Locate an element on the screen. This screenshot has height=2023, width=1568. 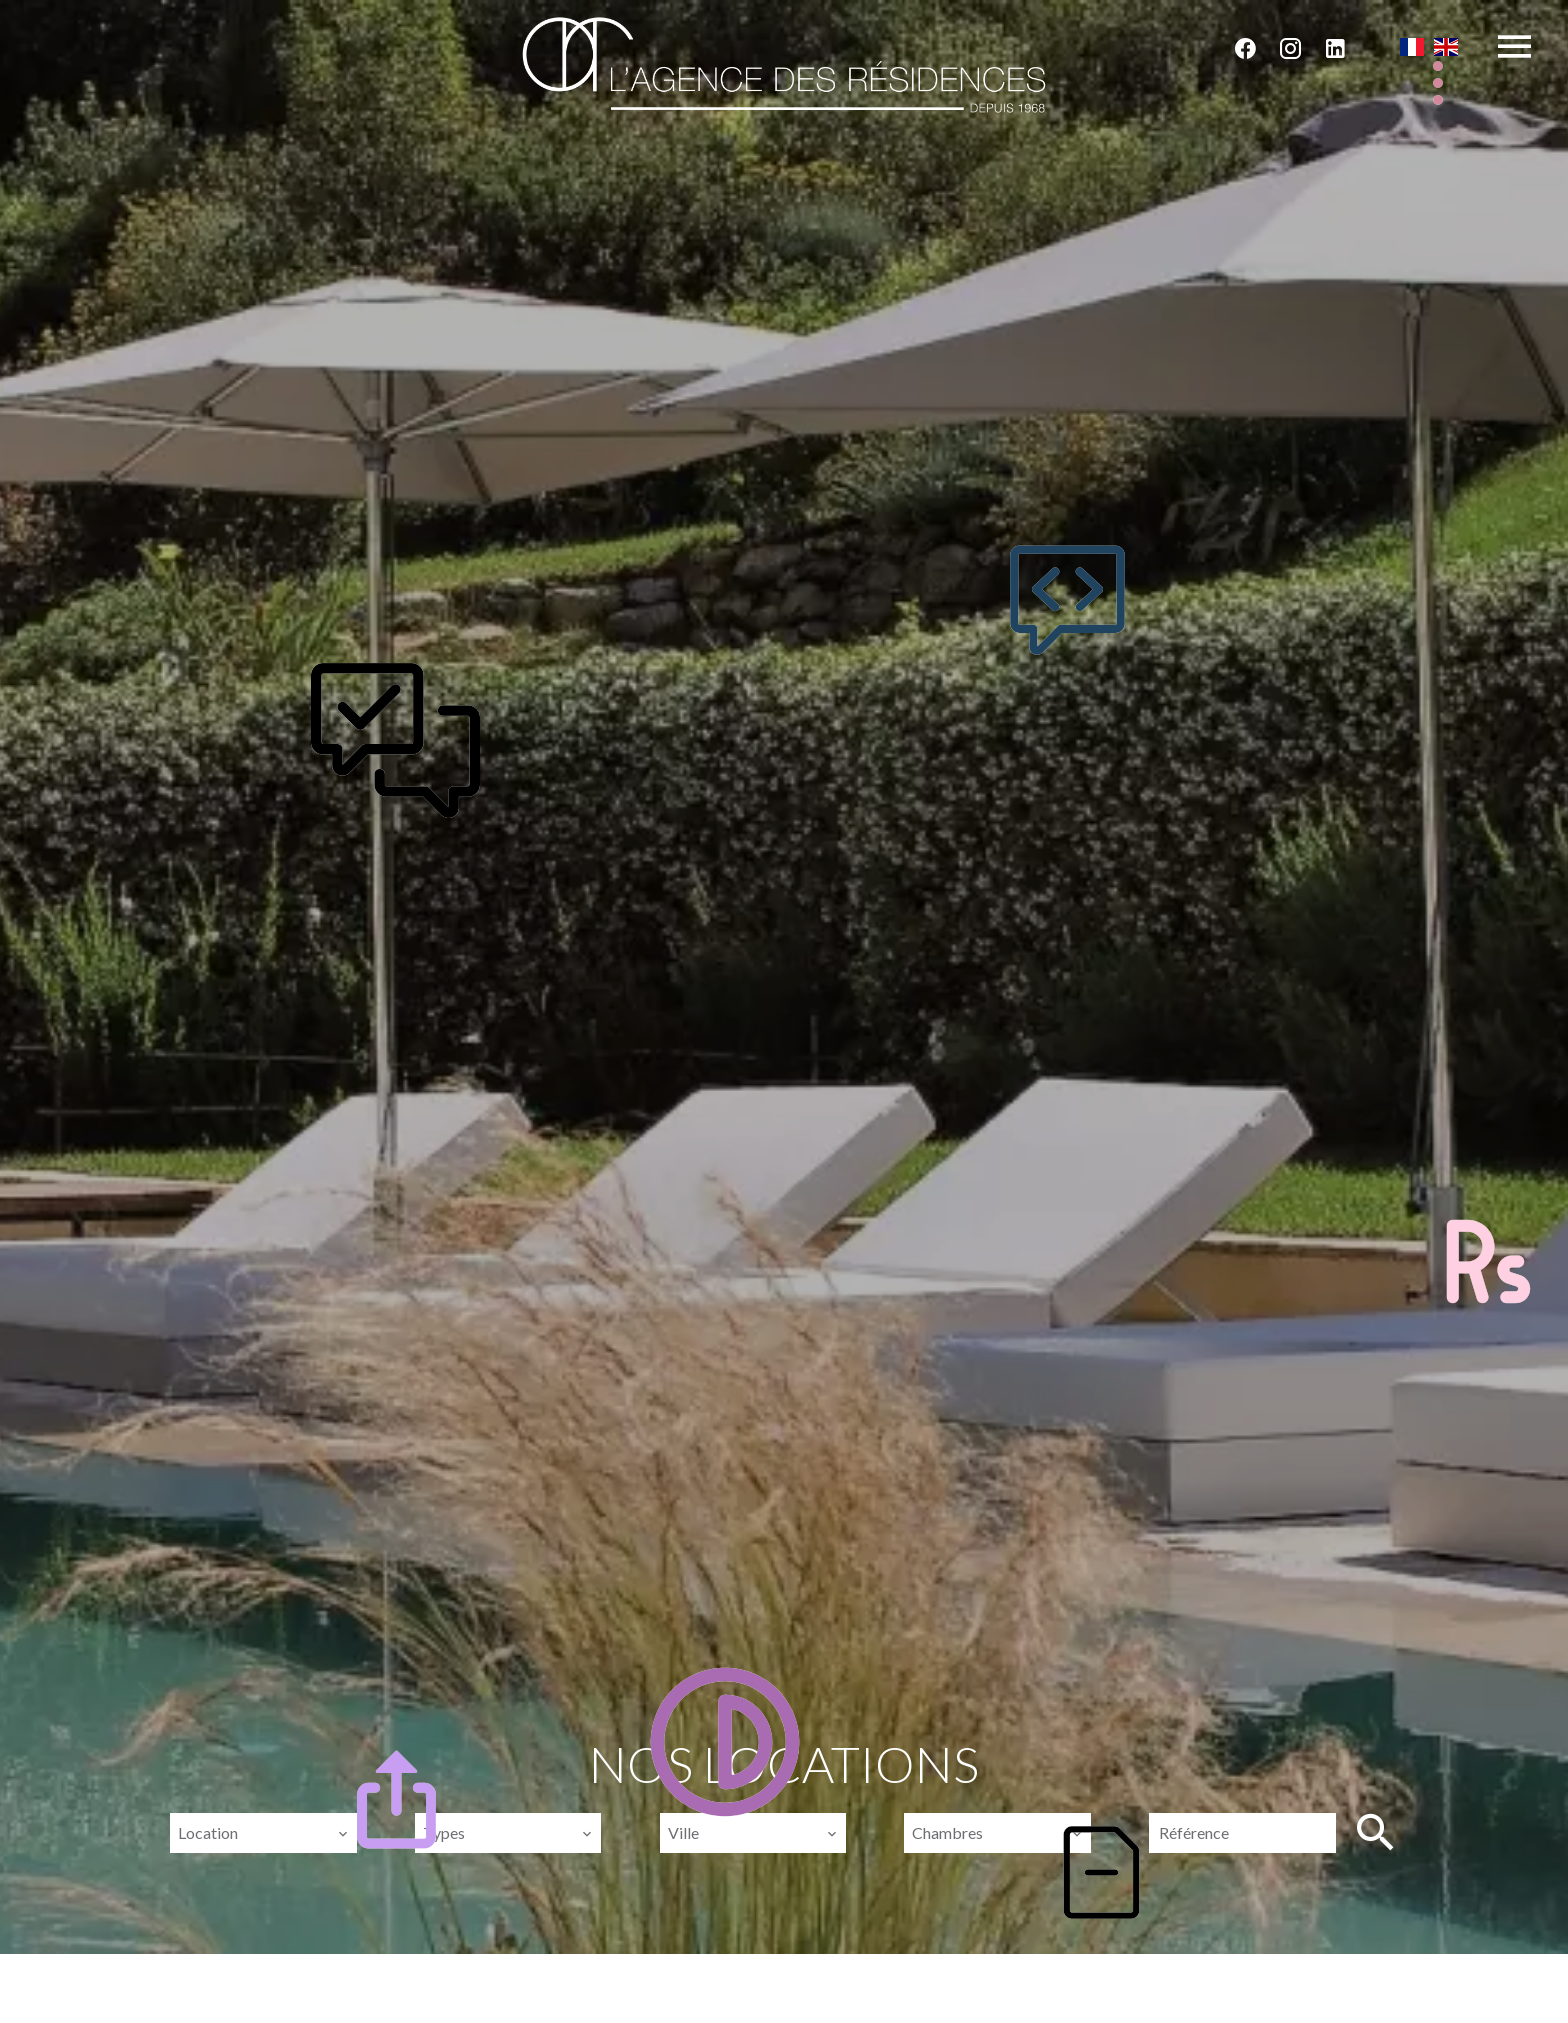
adjust display contrast settings is located at coordinates (725, 1742).